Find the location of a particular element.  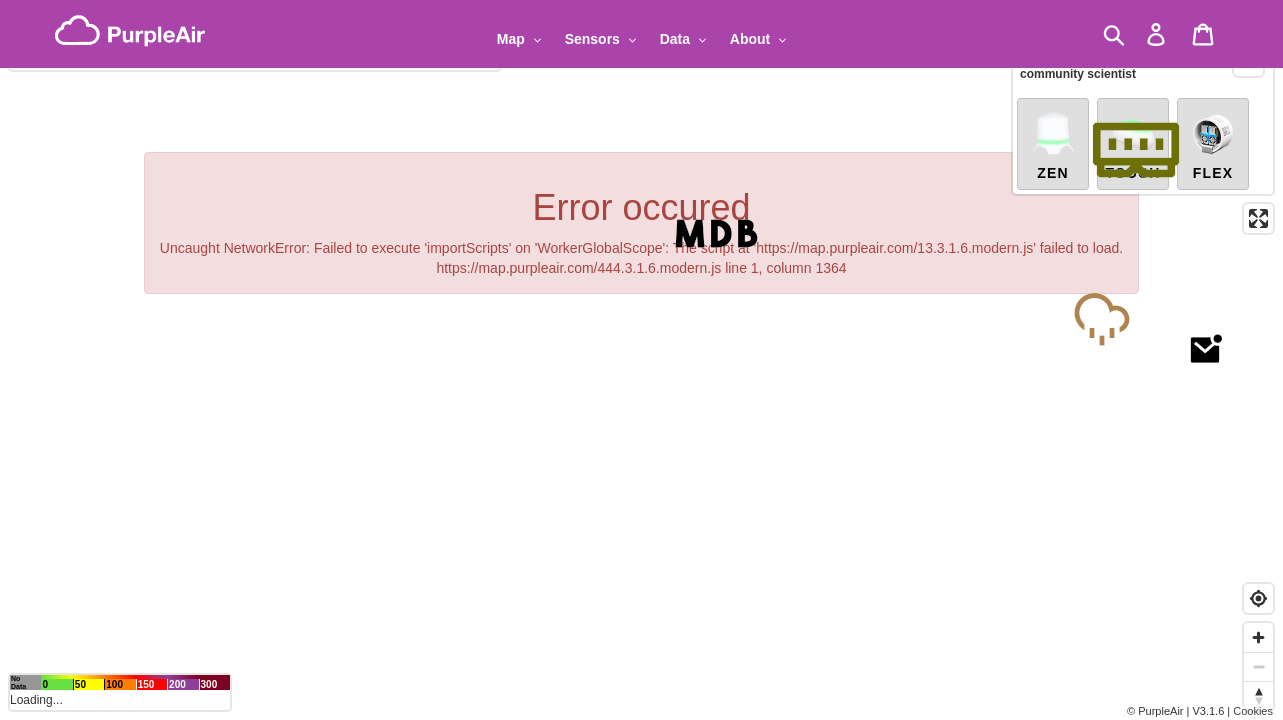

indicates rainy or showery weather conditions is located at coordinates (1102, 318).